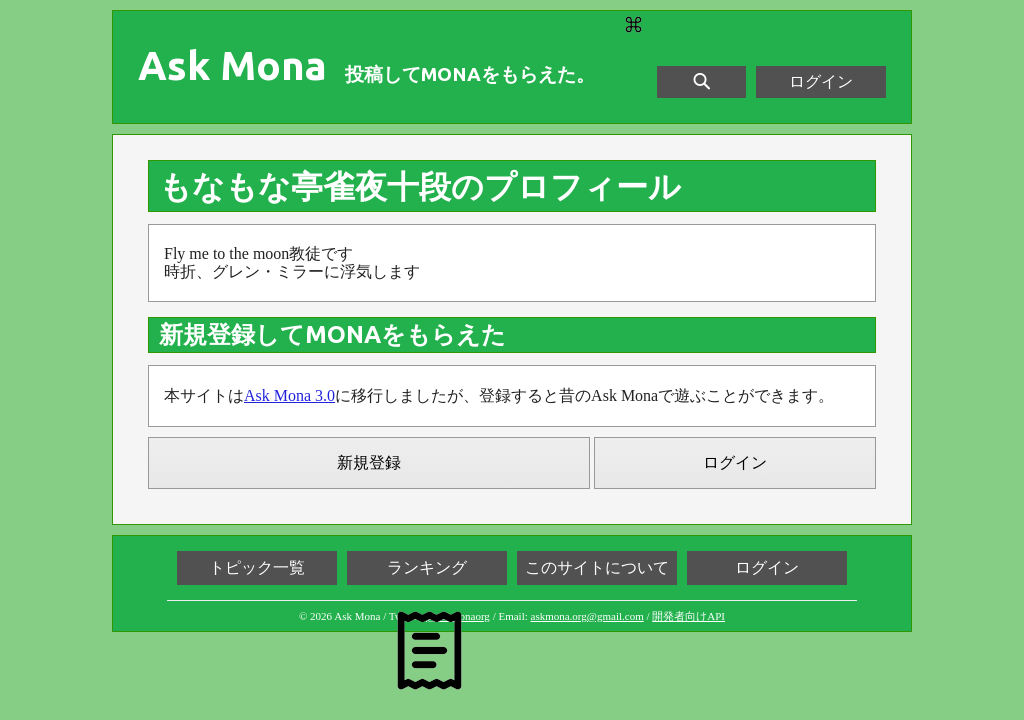  What do you see at coordinates (633, 24) in the screenshot?
I see `command key modifier for keyboard shortcuts` at bounding box center [633, 24].